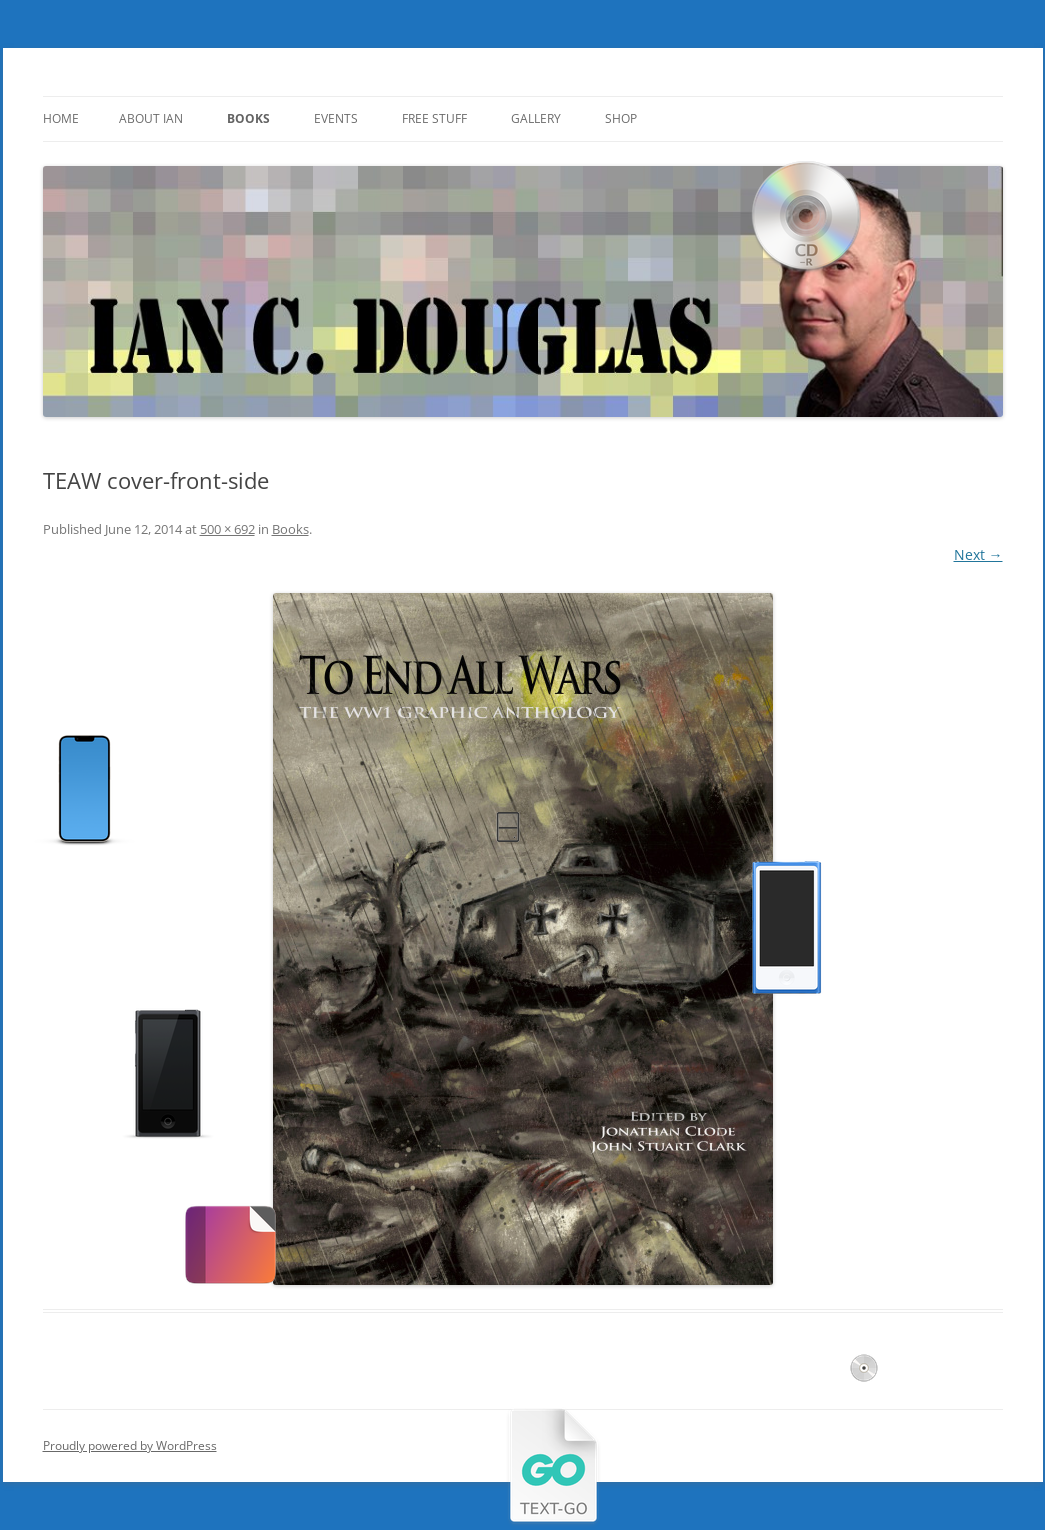 The width and height of the screenshot is (1045, 1530). I want to click on iPod nano device connected to your system, so click(168, 1074).